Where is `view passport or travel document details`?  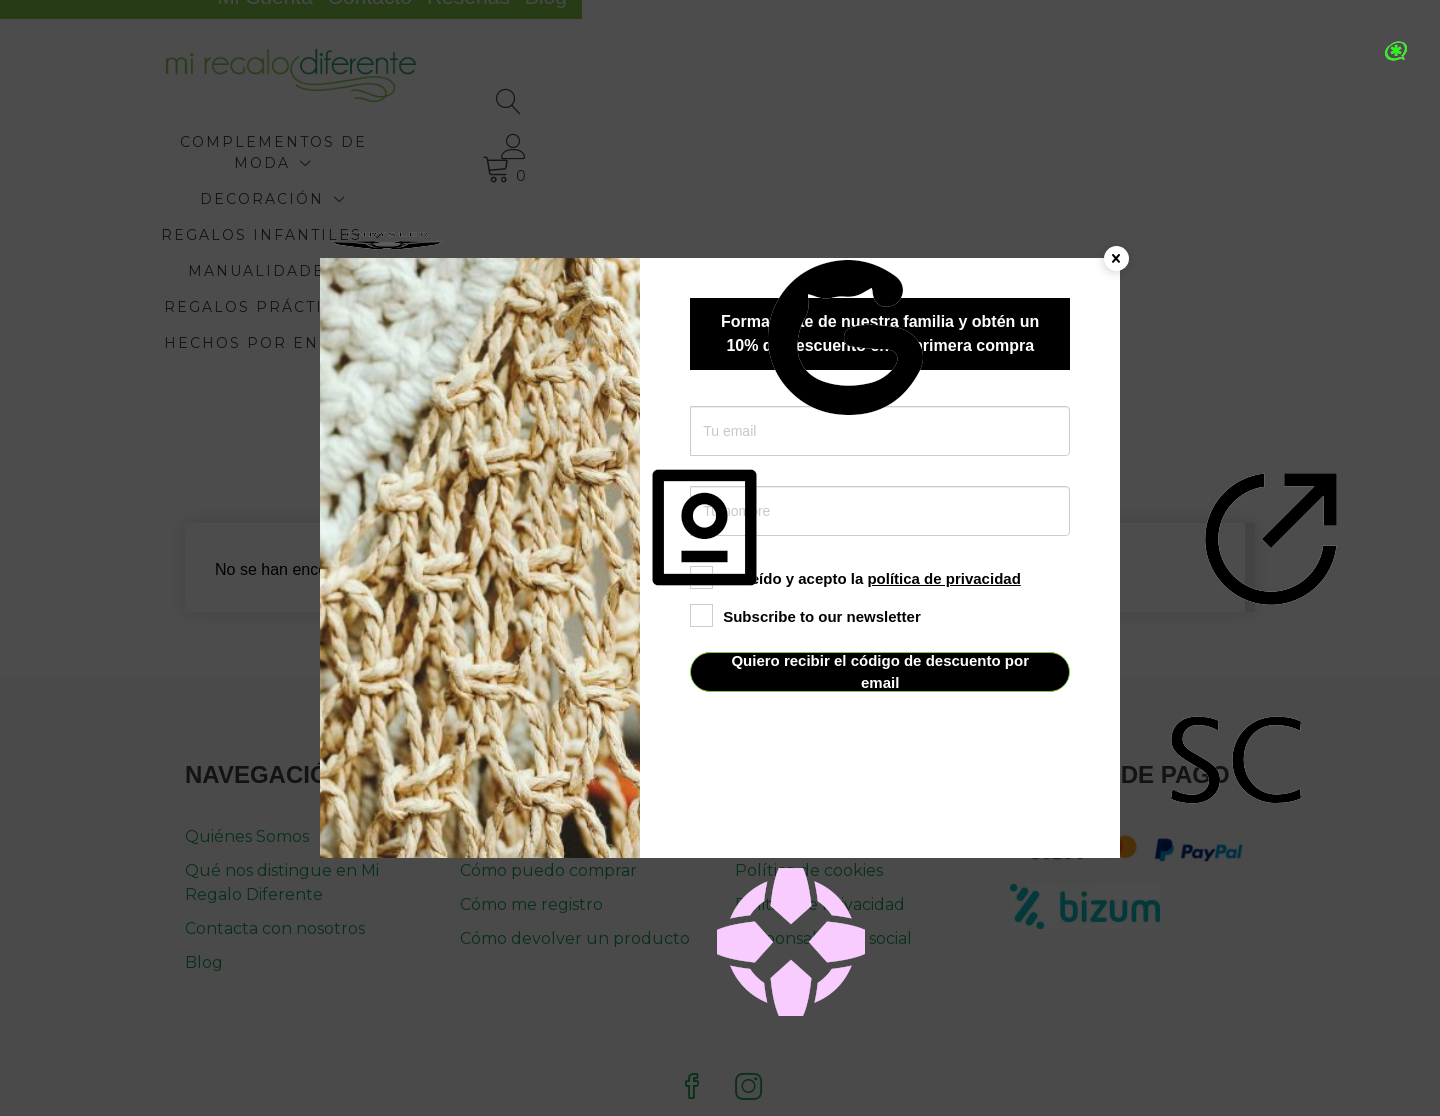 view passport or travel document details is located at coordinates (704, 527).